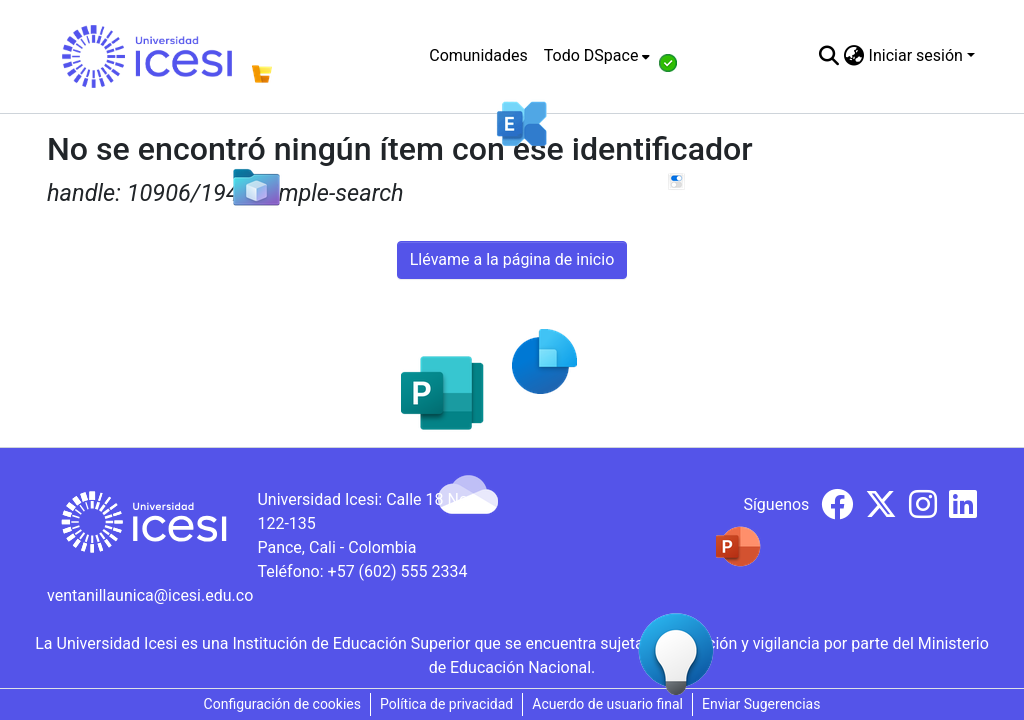  What do you see at coordinates (676, 181) in the screenshot?
I see `open gnome tweaks application` at bounding box center [676, 181].